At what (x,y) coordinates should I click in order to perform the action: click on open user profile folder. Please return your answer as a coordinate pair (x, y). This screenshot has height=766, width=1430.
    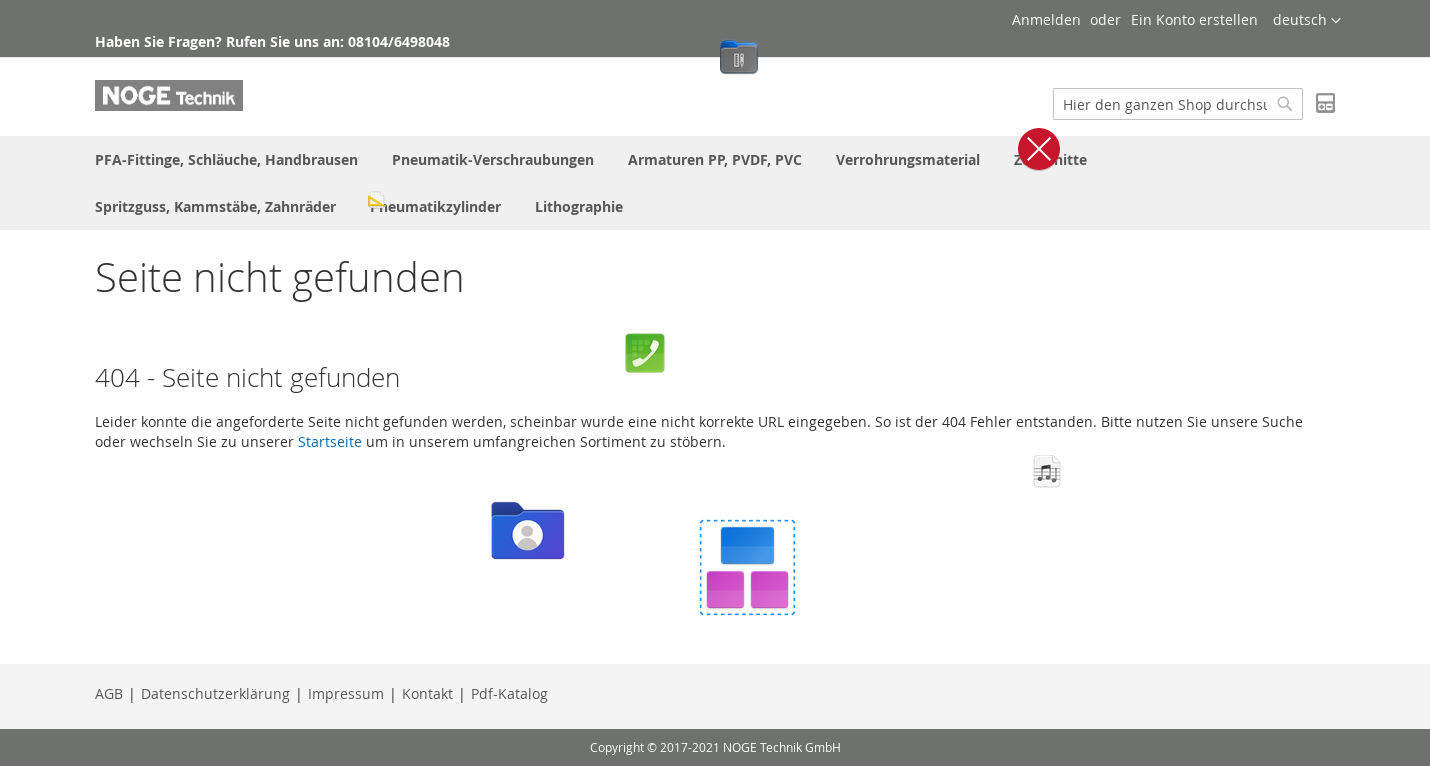
    Looking at the image, I should click on (527, 532).